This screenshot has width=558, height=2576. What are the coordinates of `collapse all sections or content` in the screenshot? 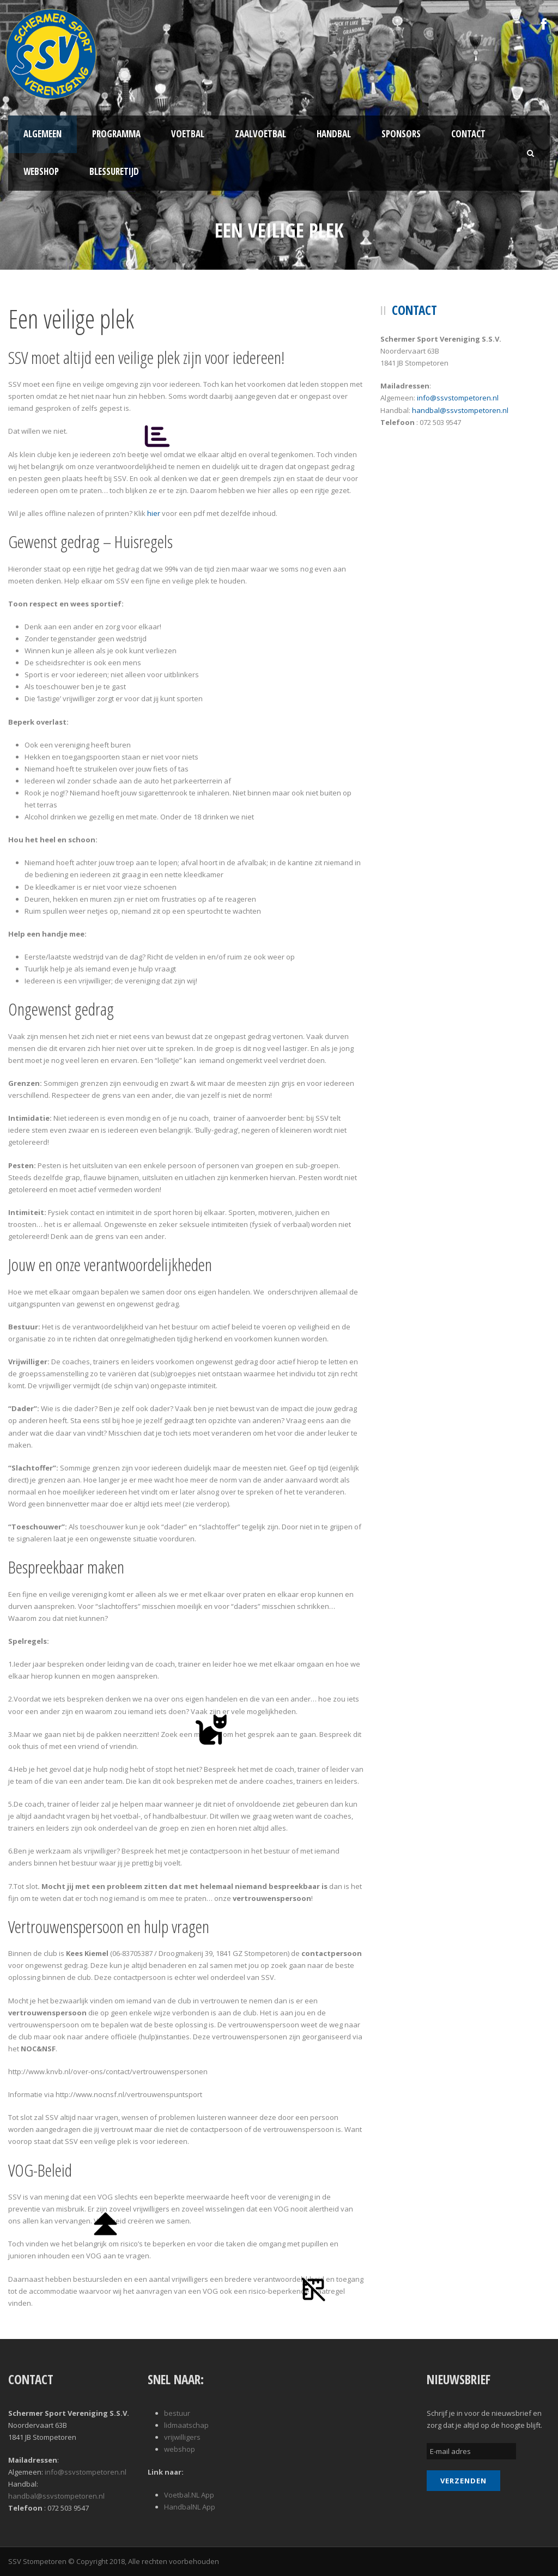 It's located at (105, 2225).